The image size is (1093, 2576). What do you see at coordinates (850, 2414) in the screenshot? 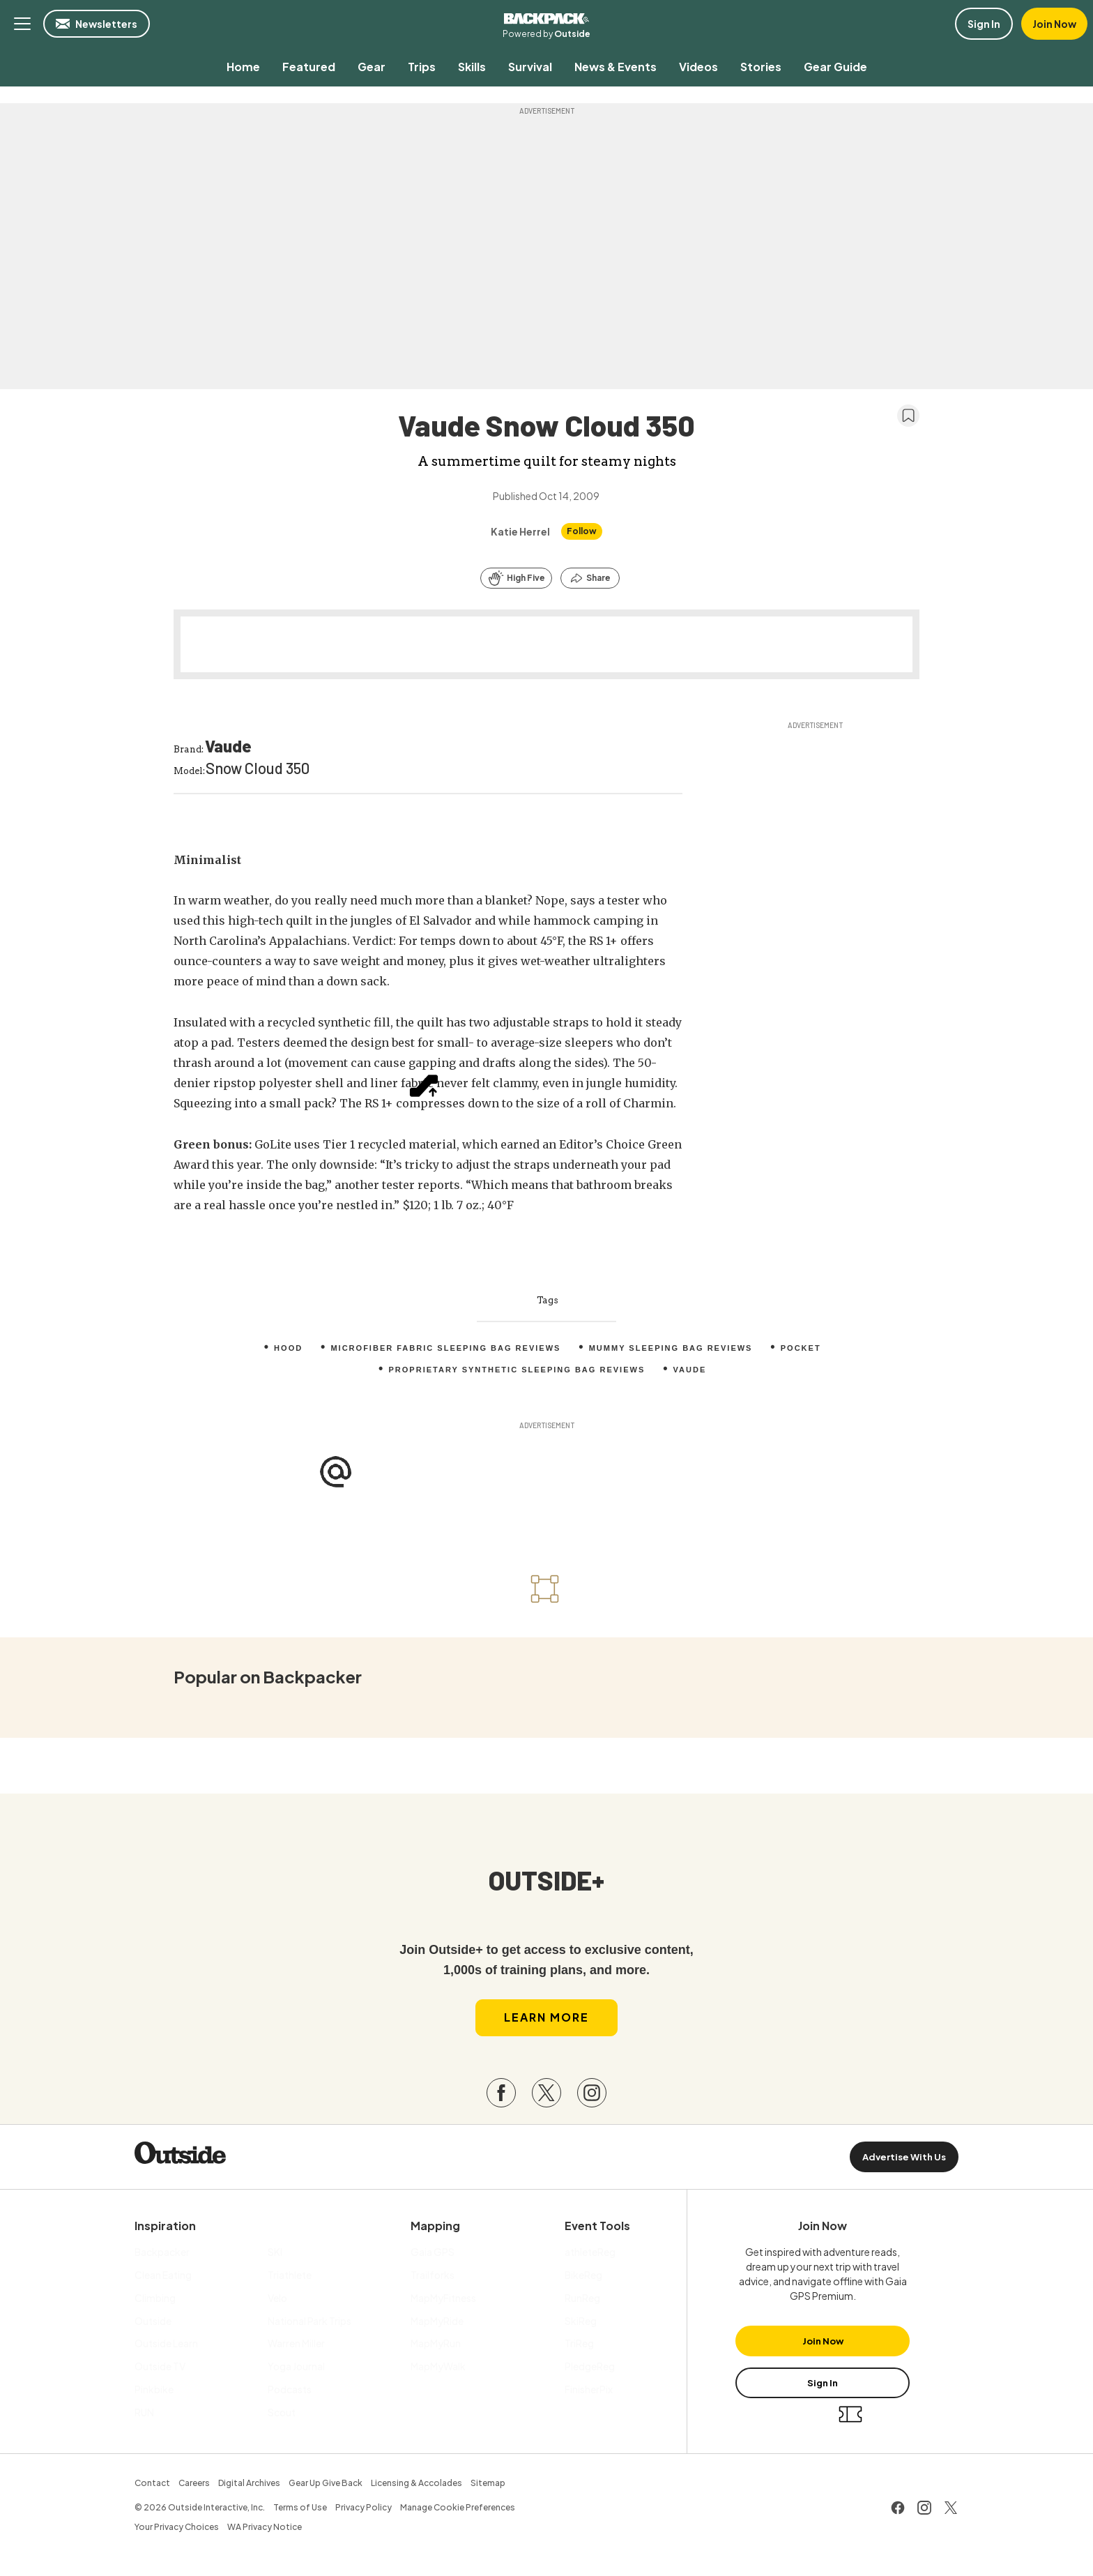
I see `view your tickets or passes` at bounding box center [850, 2414].